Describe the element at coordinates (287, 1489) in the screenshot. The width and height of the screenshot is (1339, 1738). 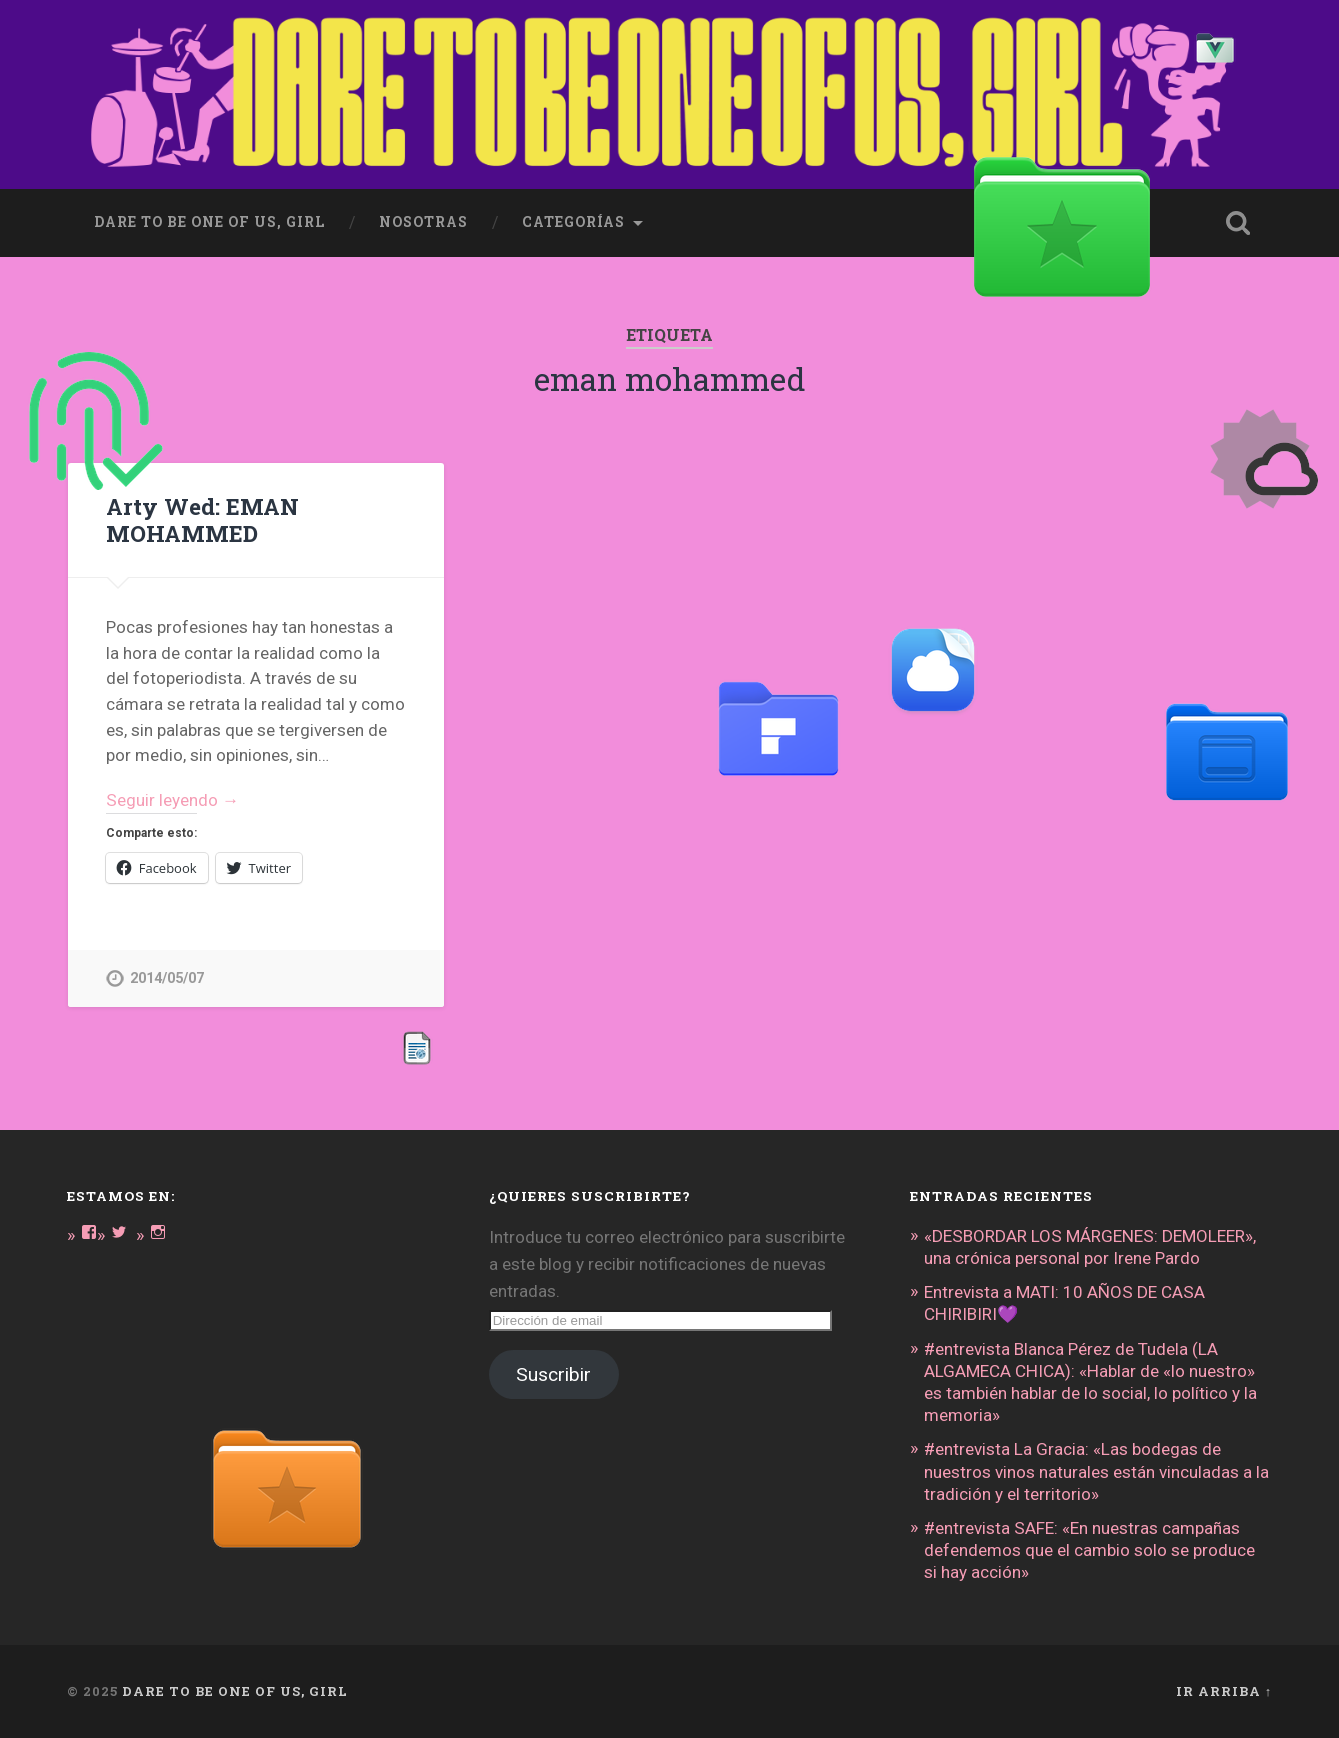
I see `open your bookmarked files folder` at that location.